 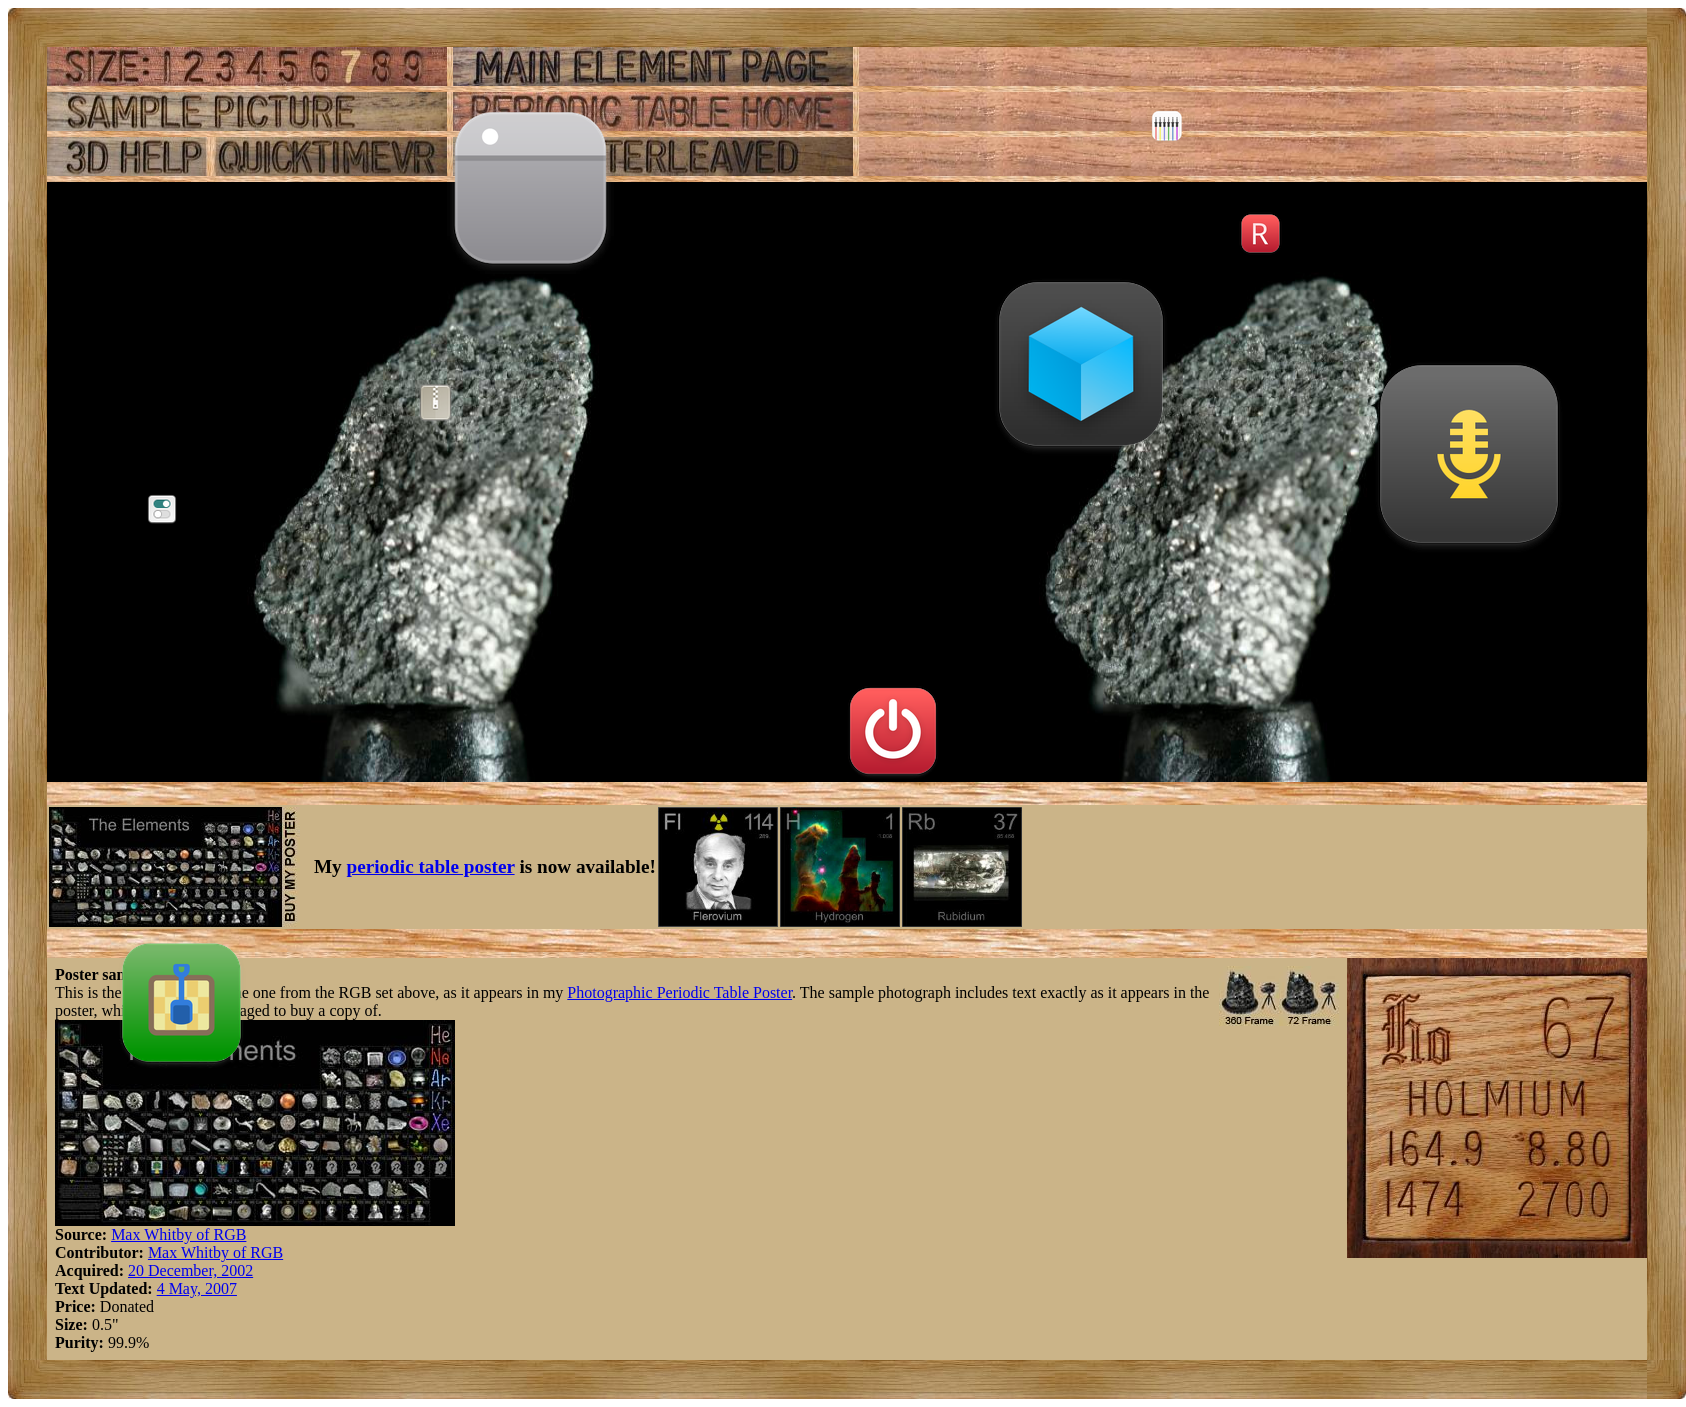 I want to click on open pulseview signal analysis application, so click(x=1166, y=125).